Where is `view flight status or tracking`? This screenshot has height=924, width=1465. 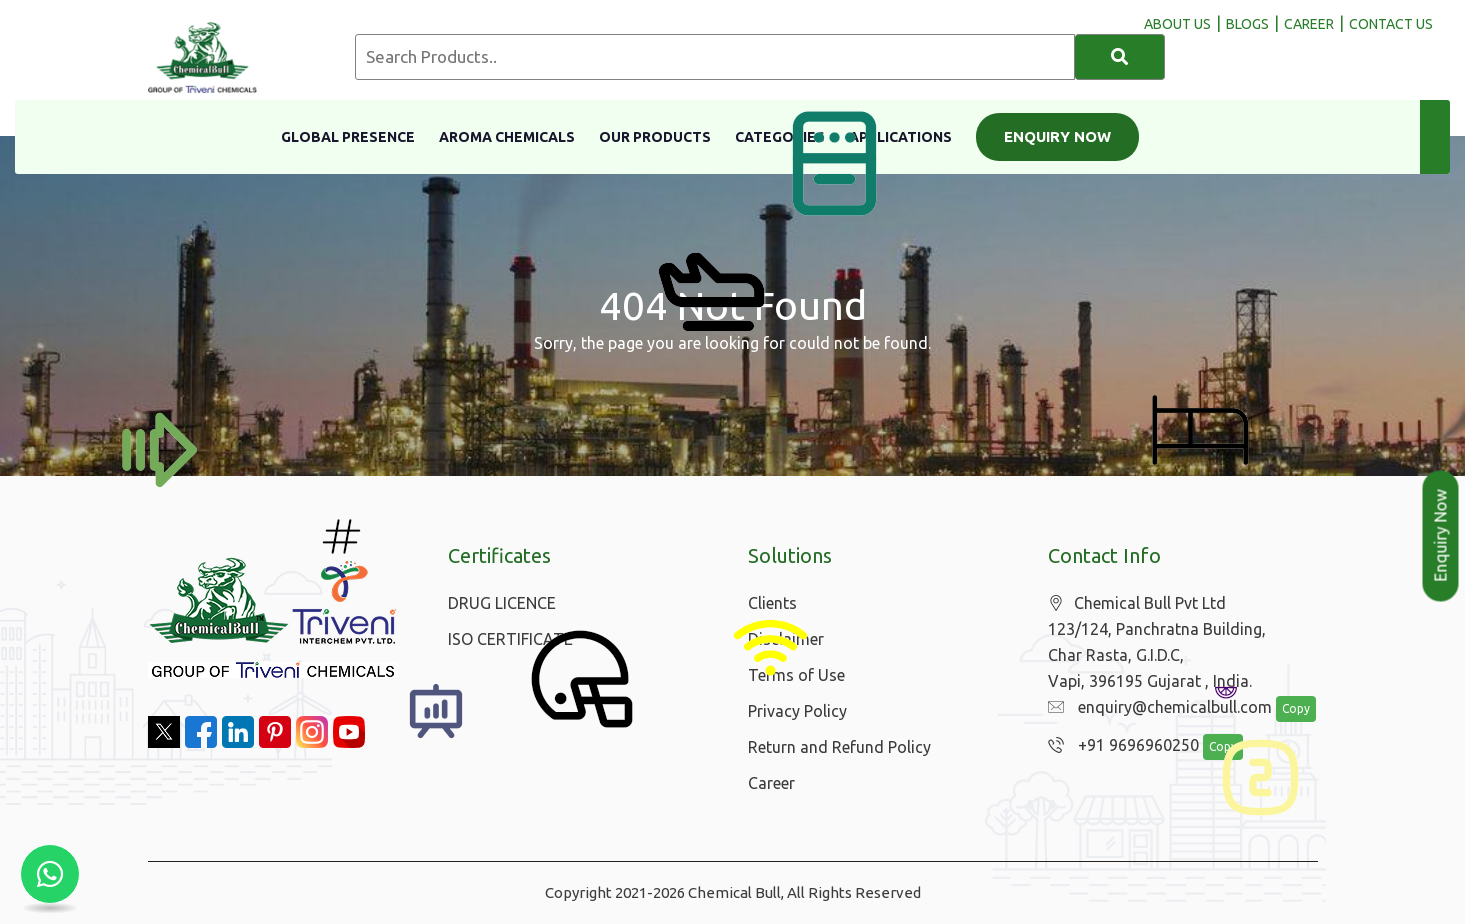 view flight status or tracking is located at coordinates (711, 288).